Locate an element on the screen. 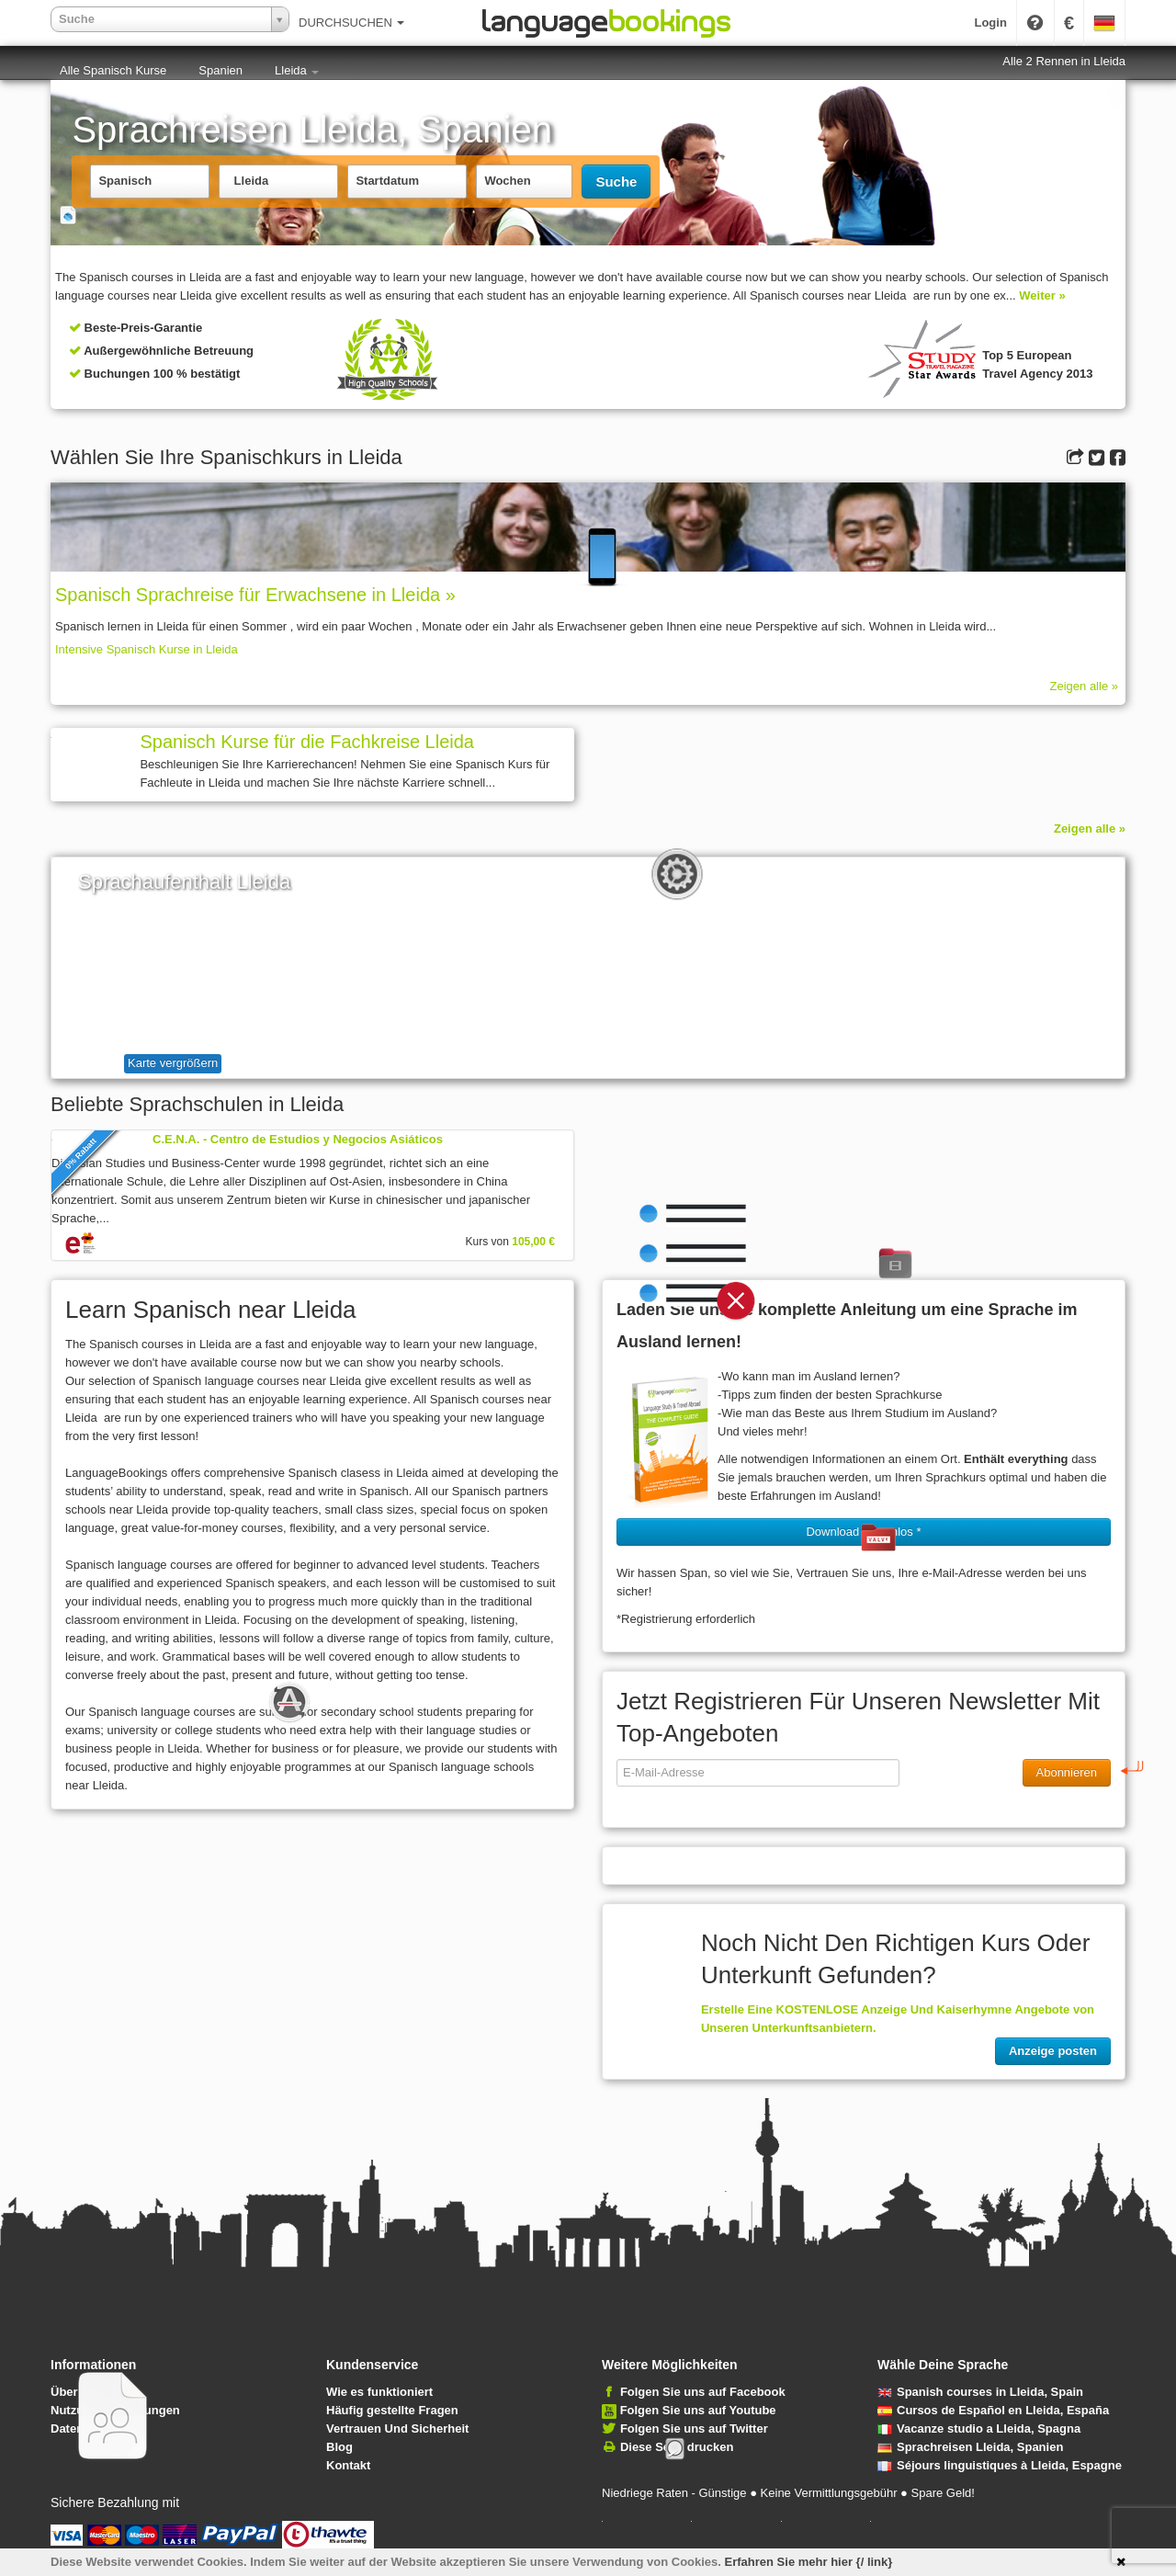  folder containing Valve games or Steam content is located at coordinates (878, 1538).